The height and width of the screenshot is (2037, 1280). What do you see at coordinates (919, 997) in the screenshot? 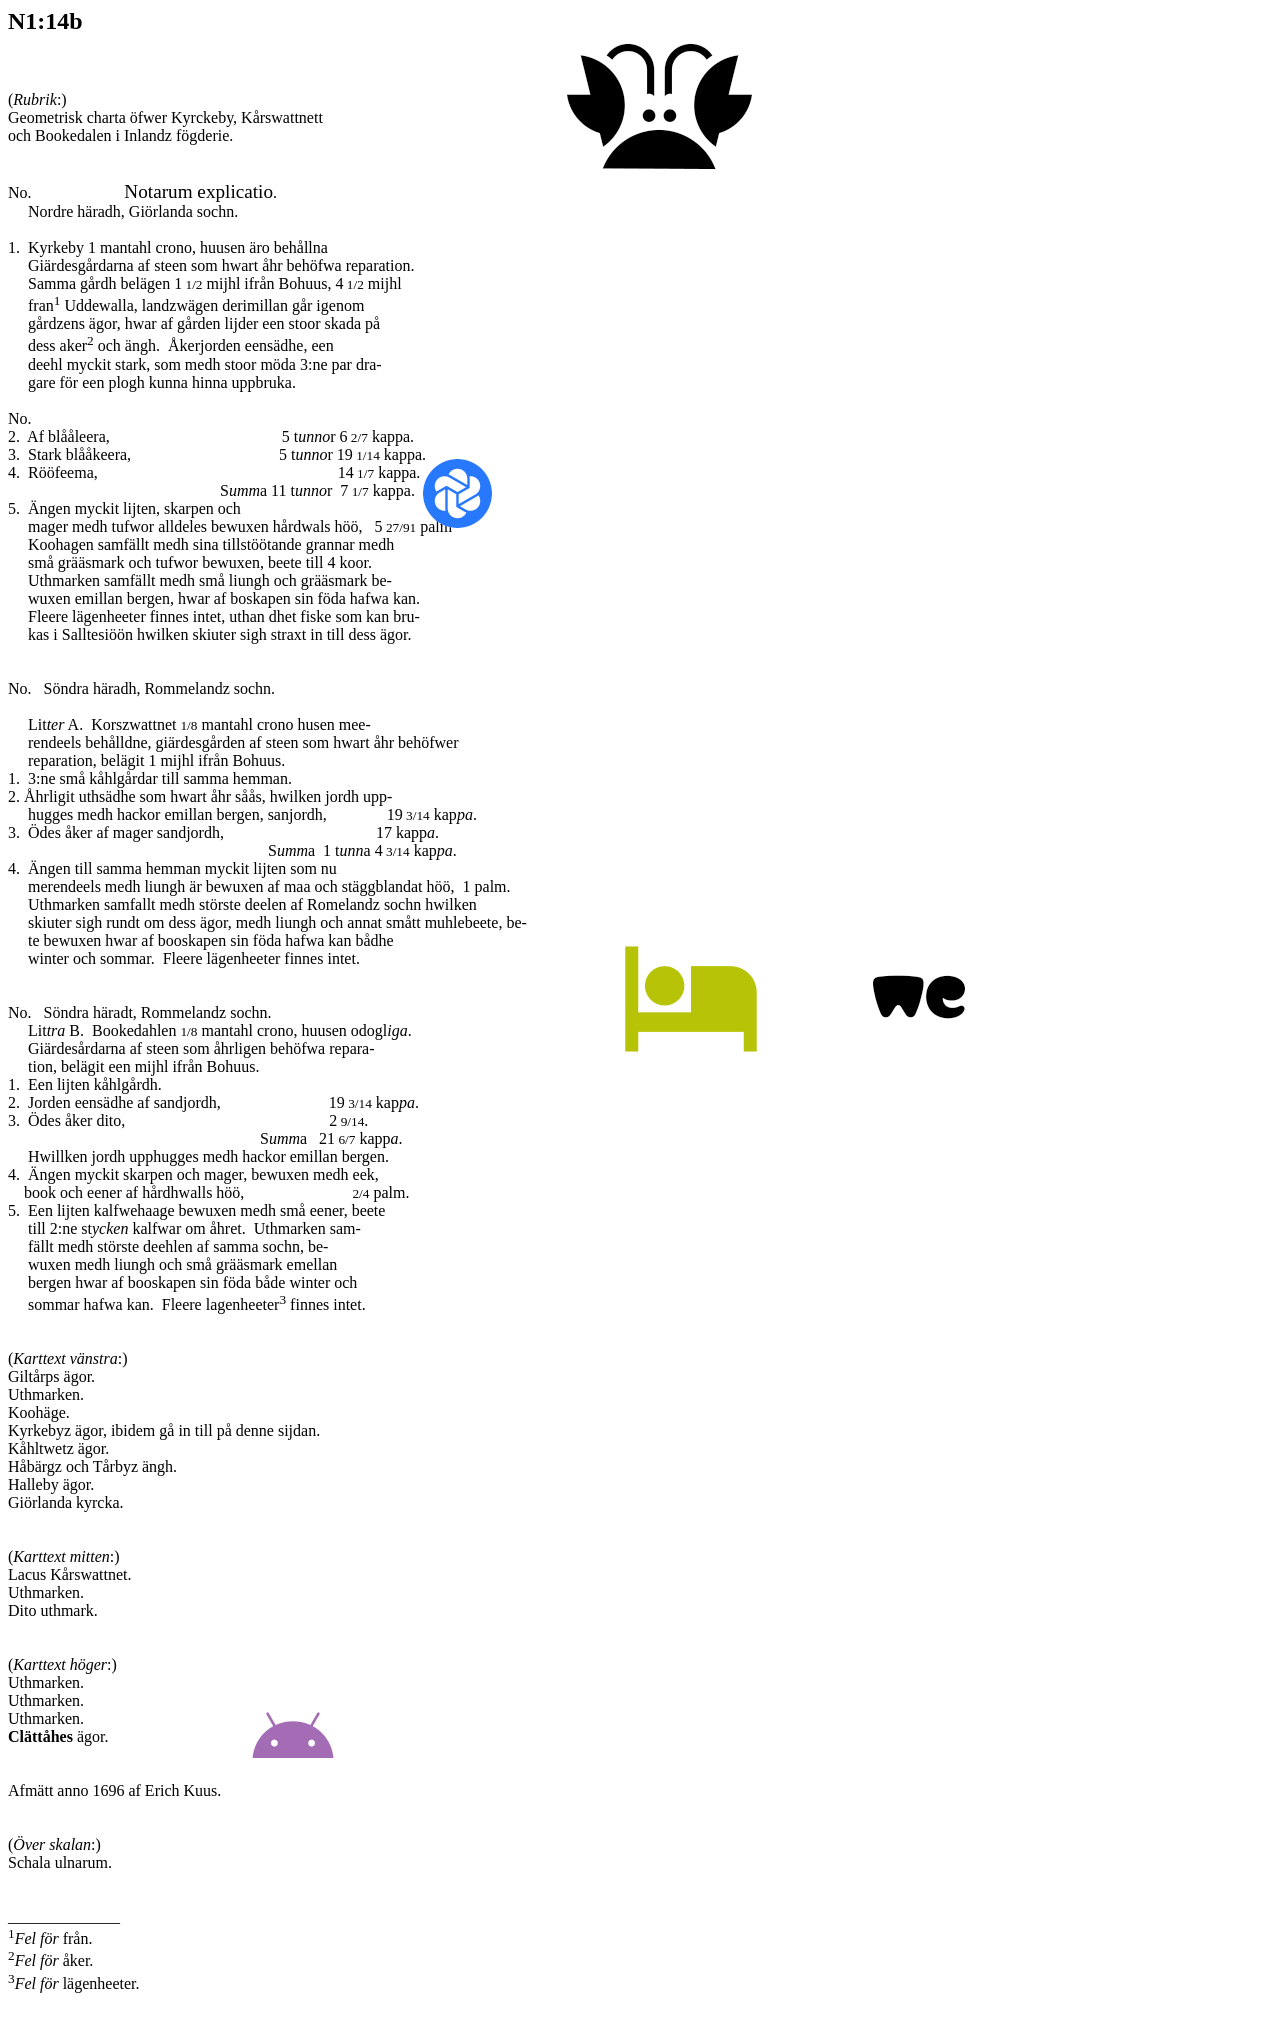
I see `open wetransfer file sharing service` at bounding box center [919, 997].